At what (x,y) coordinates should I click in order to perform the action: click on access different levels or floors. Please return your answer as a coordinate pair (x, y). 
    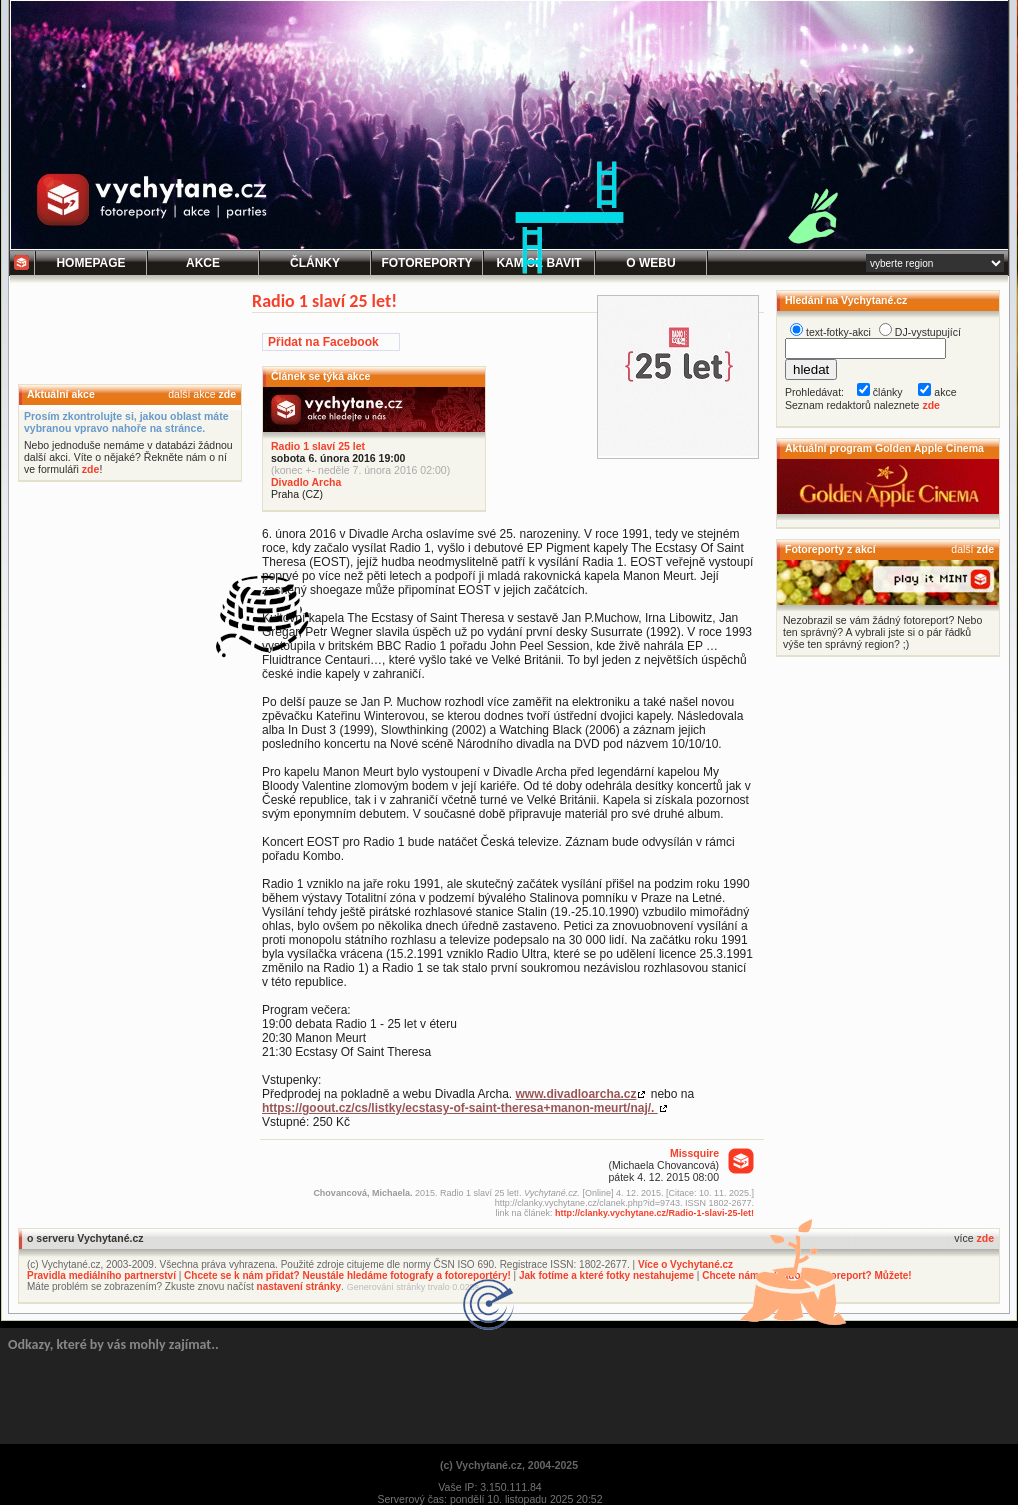
    Looking at the image, I should click on (569, 217).